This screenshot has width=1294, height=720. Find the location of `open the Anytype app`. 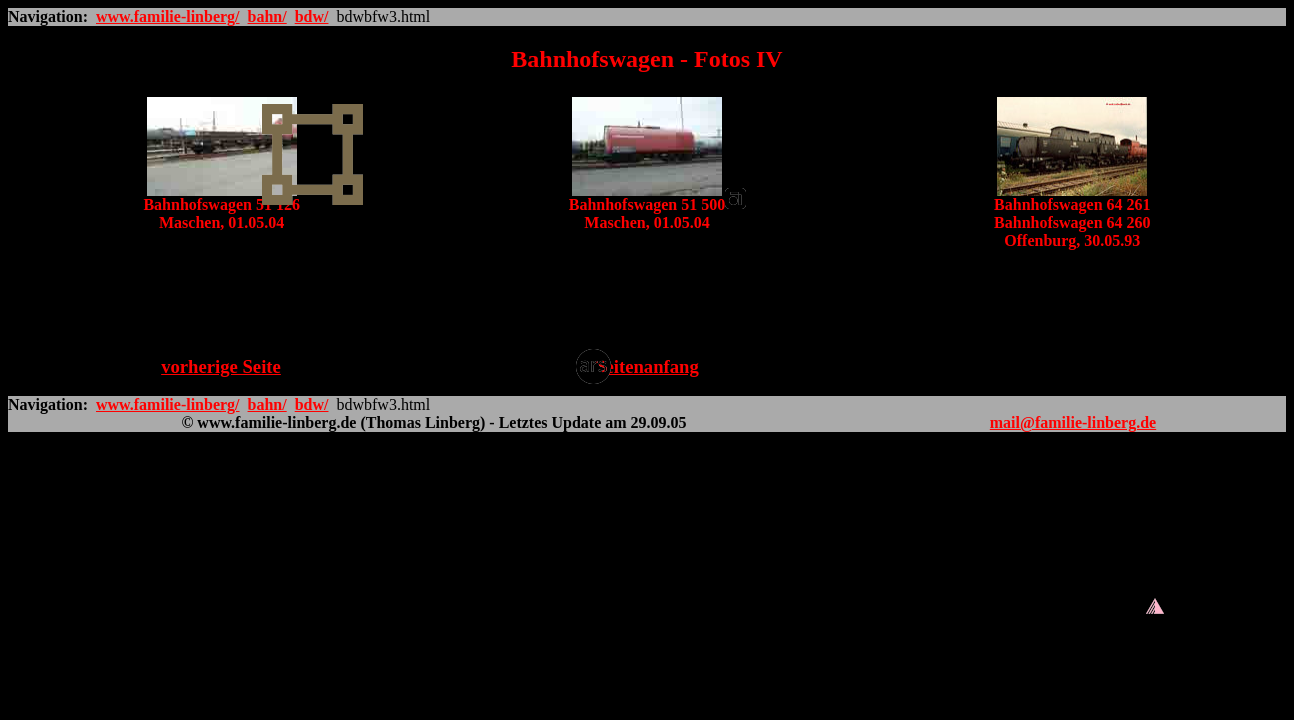

open the Anytype app is located at coordinates (735, 198).